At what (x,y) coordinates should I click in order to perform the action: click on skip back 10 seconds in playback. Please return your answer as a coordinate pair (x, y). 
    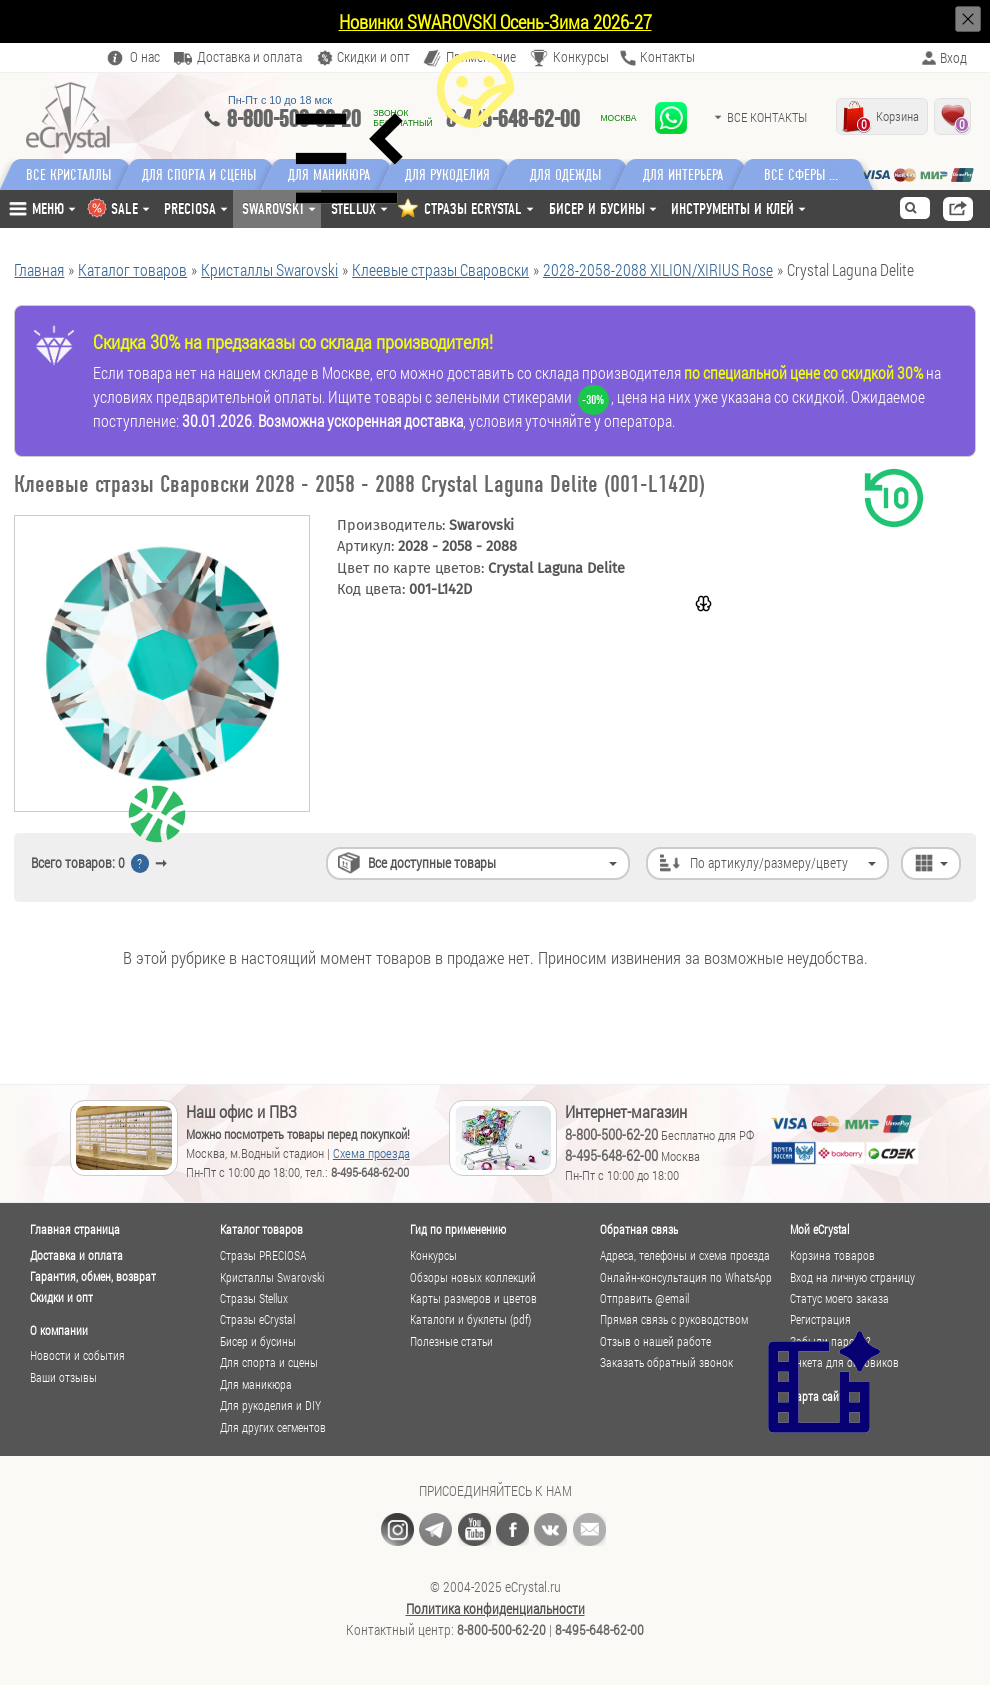
    Looking at the image, I should click on (894, 498).